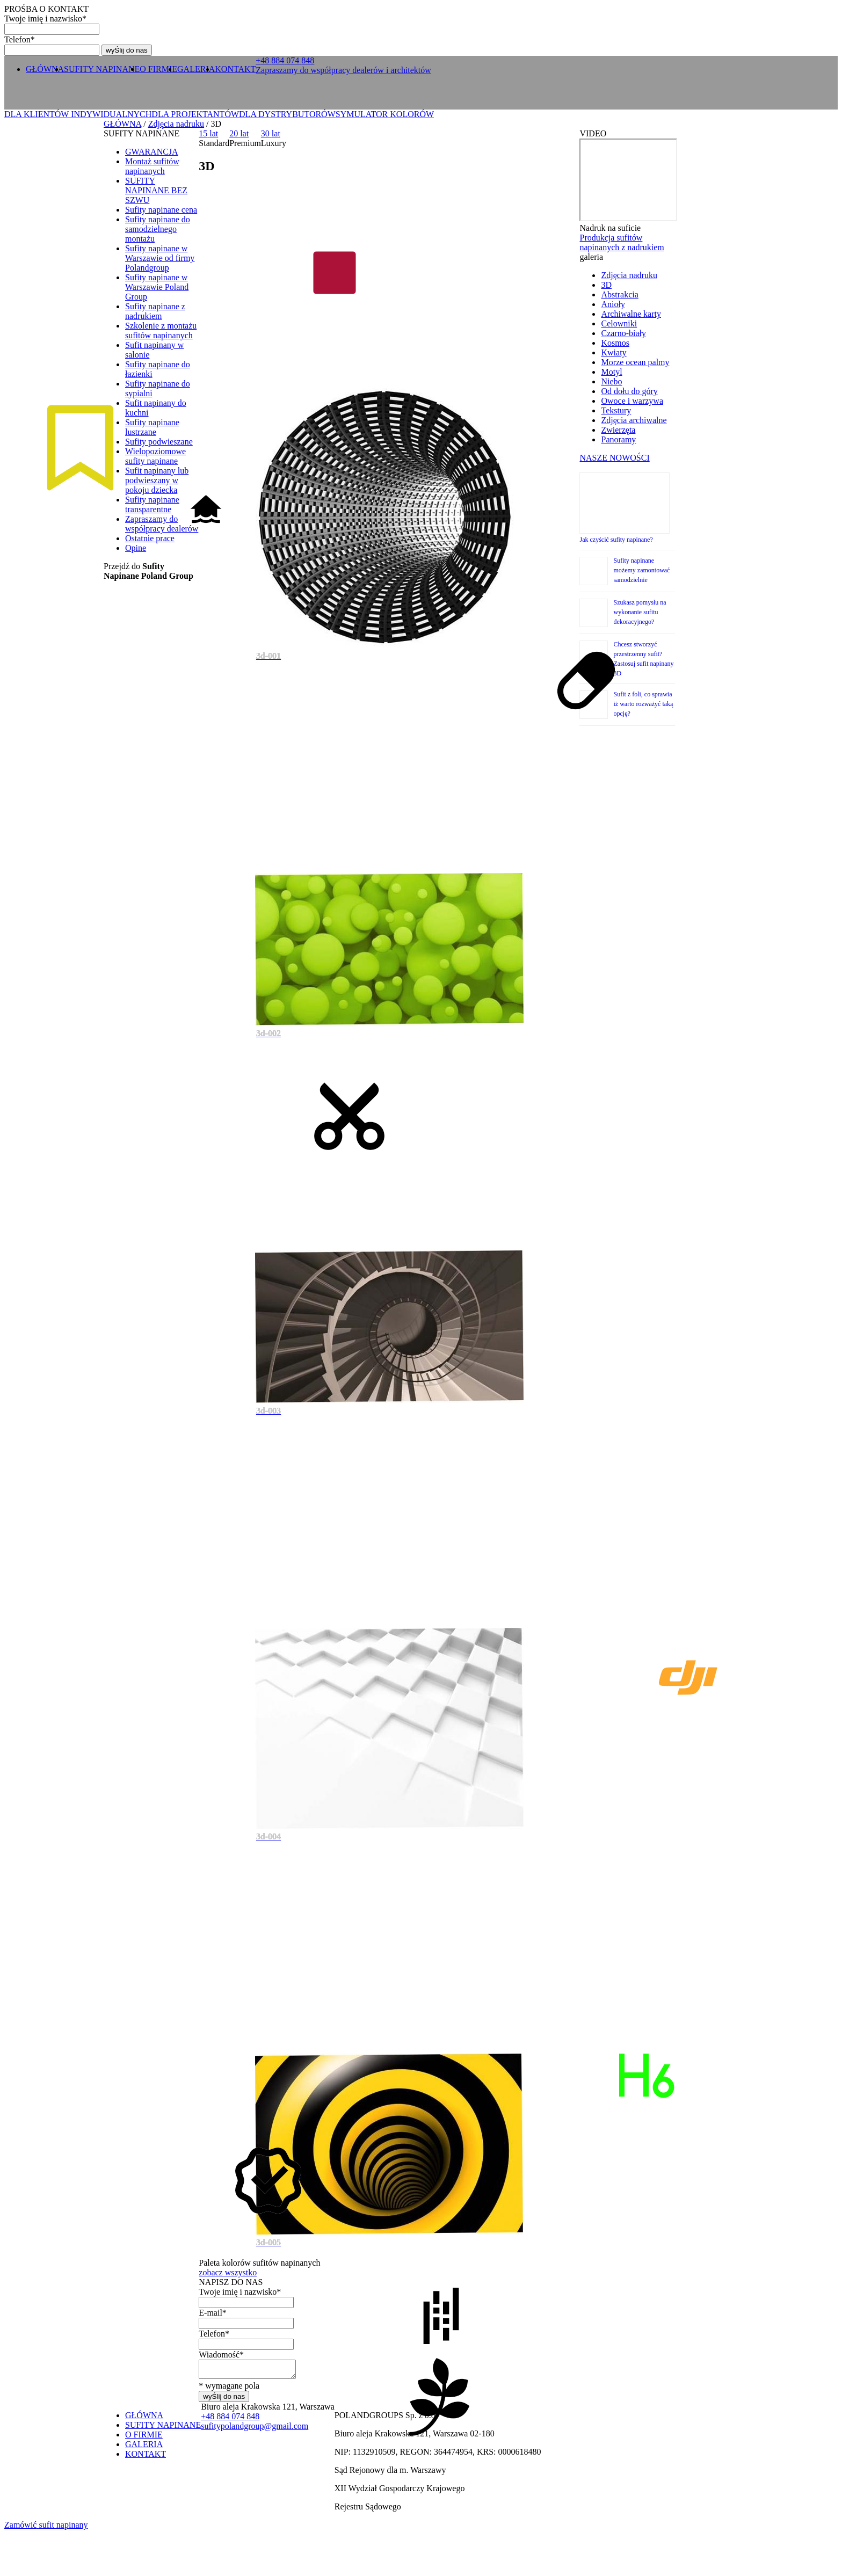 This screenshot has height=2576, width=842. What do you see at coordinates (80, 446) in the screenshot?
I see `save this item for later` at bounding box center [80, 446].